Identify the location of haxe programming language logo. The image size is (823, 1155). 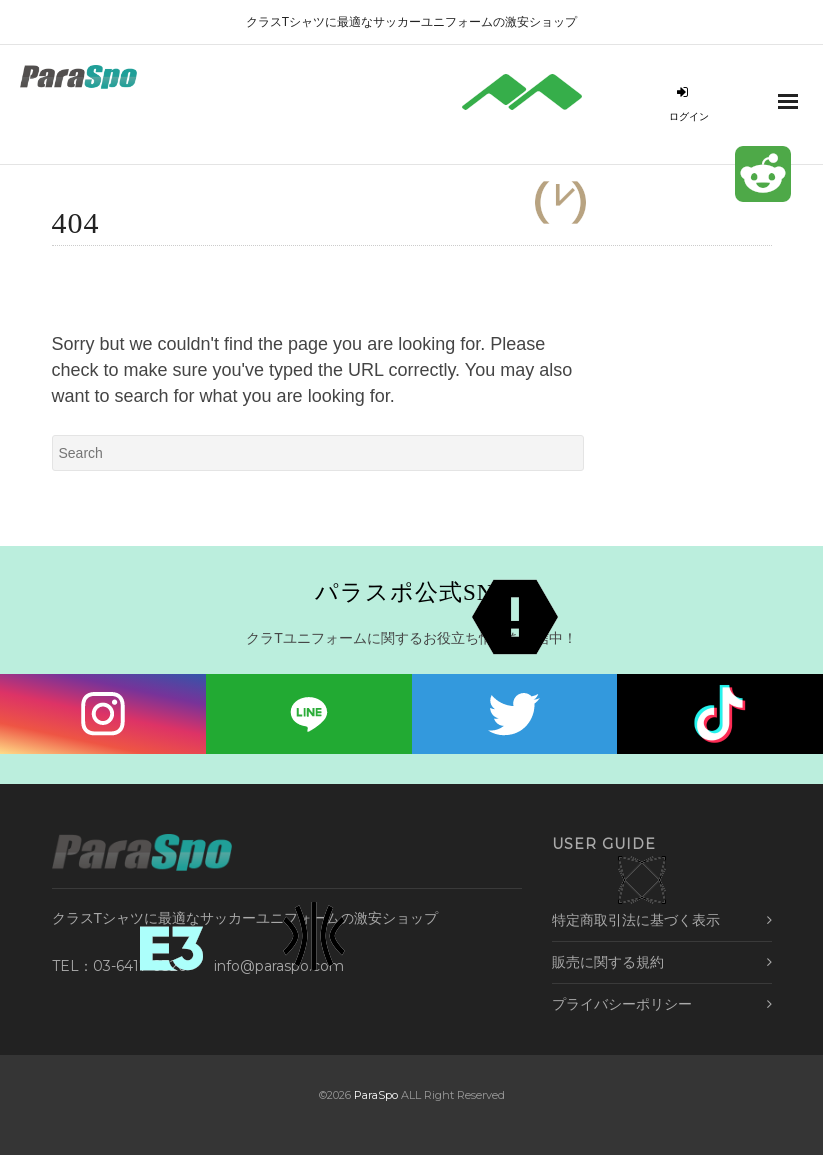
(642, 880).